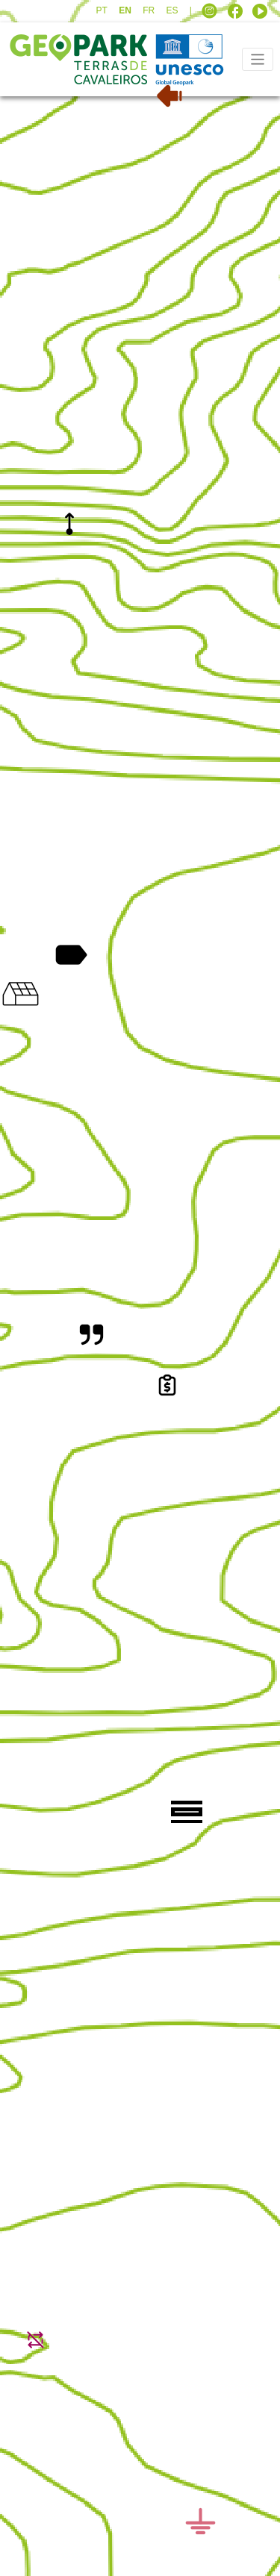 The width and height of the screenshot is (280, 2576). Describe the element at coordinates (20, 995) in the screenshot. I see `view solar panel or renewable energy settings` at that location.